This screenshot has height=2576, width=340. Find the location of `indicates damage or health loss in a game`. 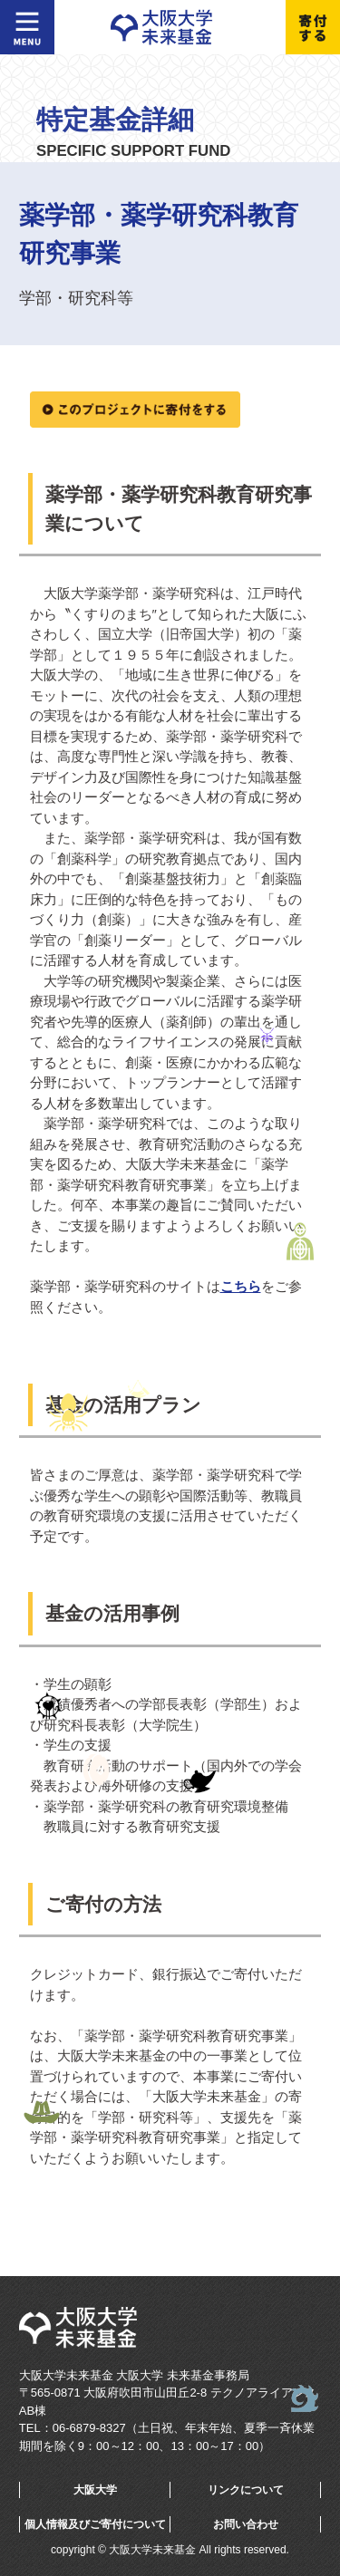

indicates damage or health loss in a game is located at coordinates (48, 1705).